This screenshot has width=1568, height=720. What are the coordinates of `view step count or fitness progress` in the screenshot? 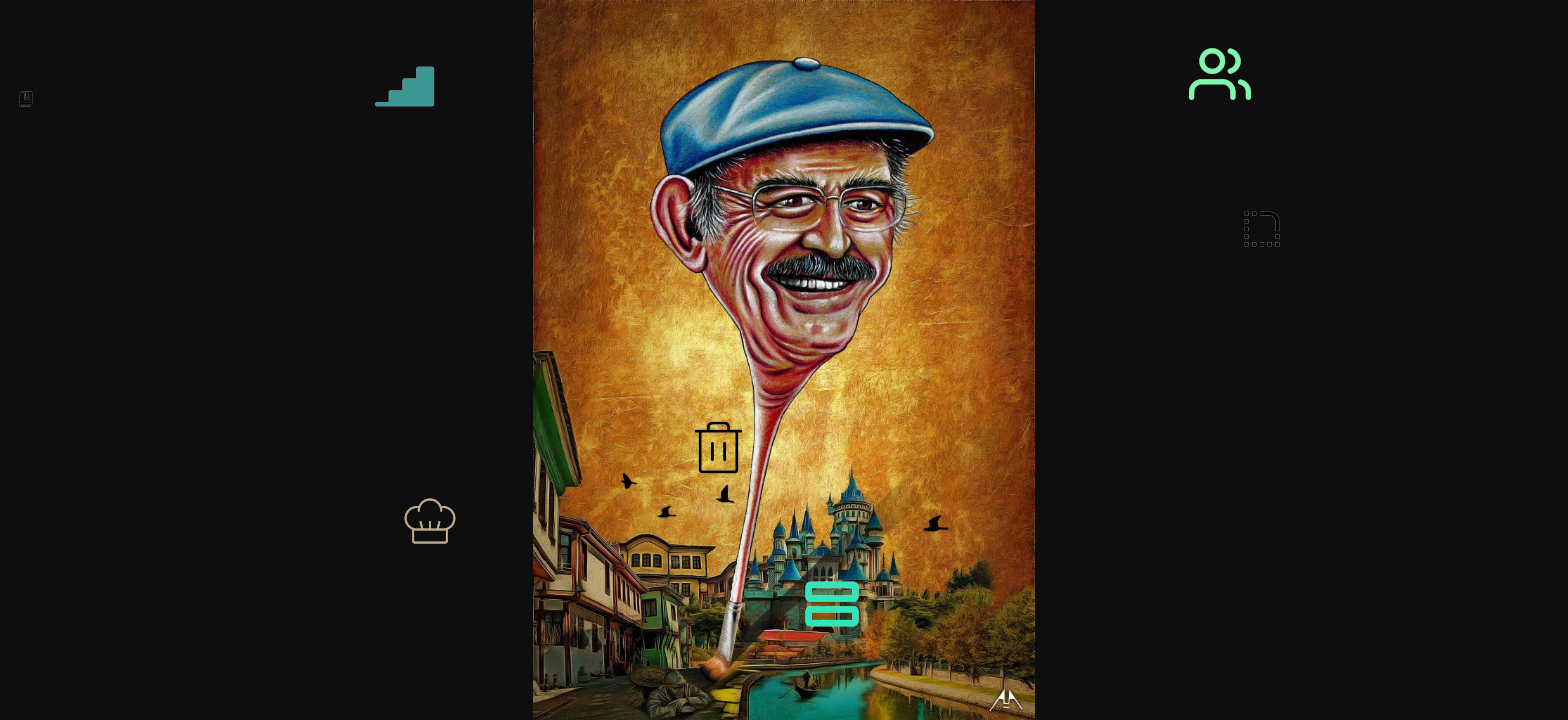 It's located at (406, 86).